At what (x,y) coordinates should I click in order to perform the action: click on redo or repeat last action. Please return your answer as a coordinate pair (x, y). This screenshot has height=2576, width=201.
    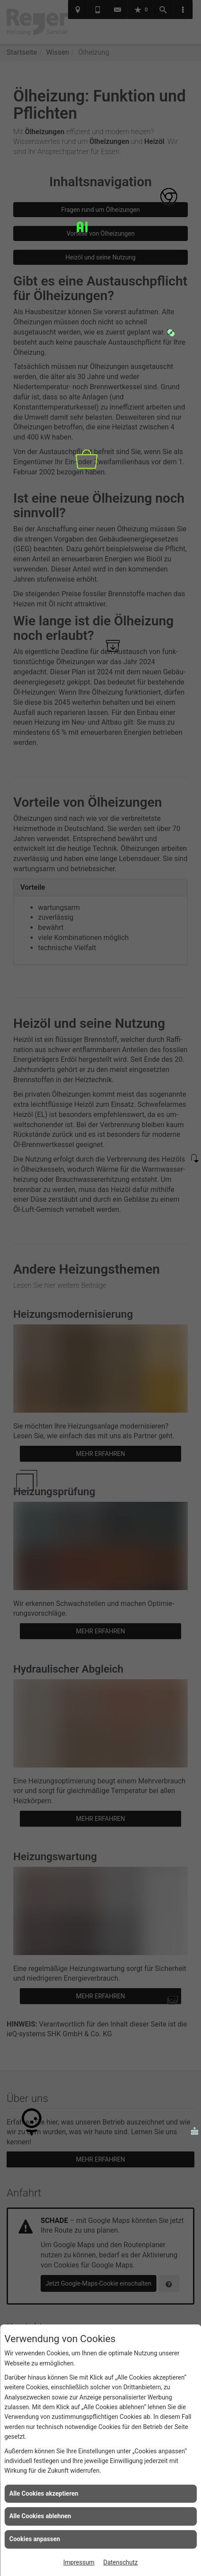
    Looking at the image, I should click on (194, 1158).